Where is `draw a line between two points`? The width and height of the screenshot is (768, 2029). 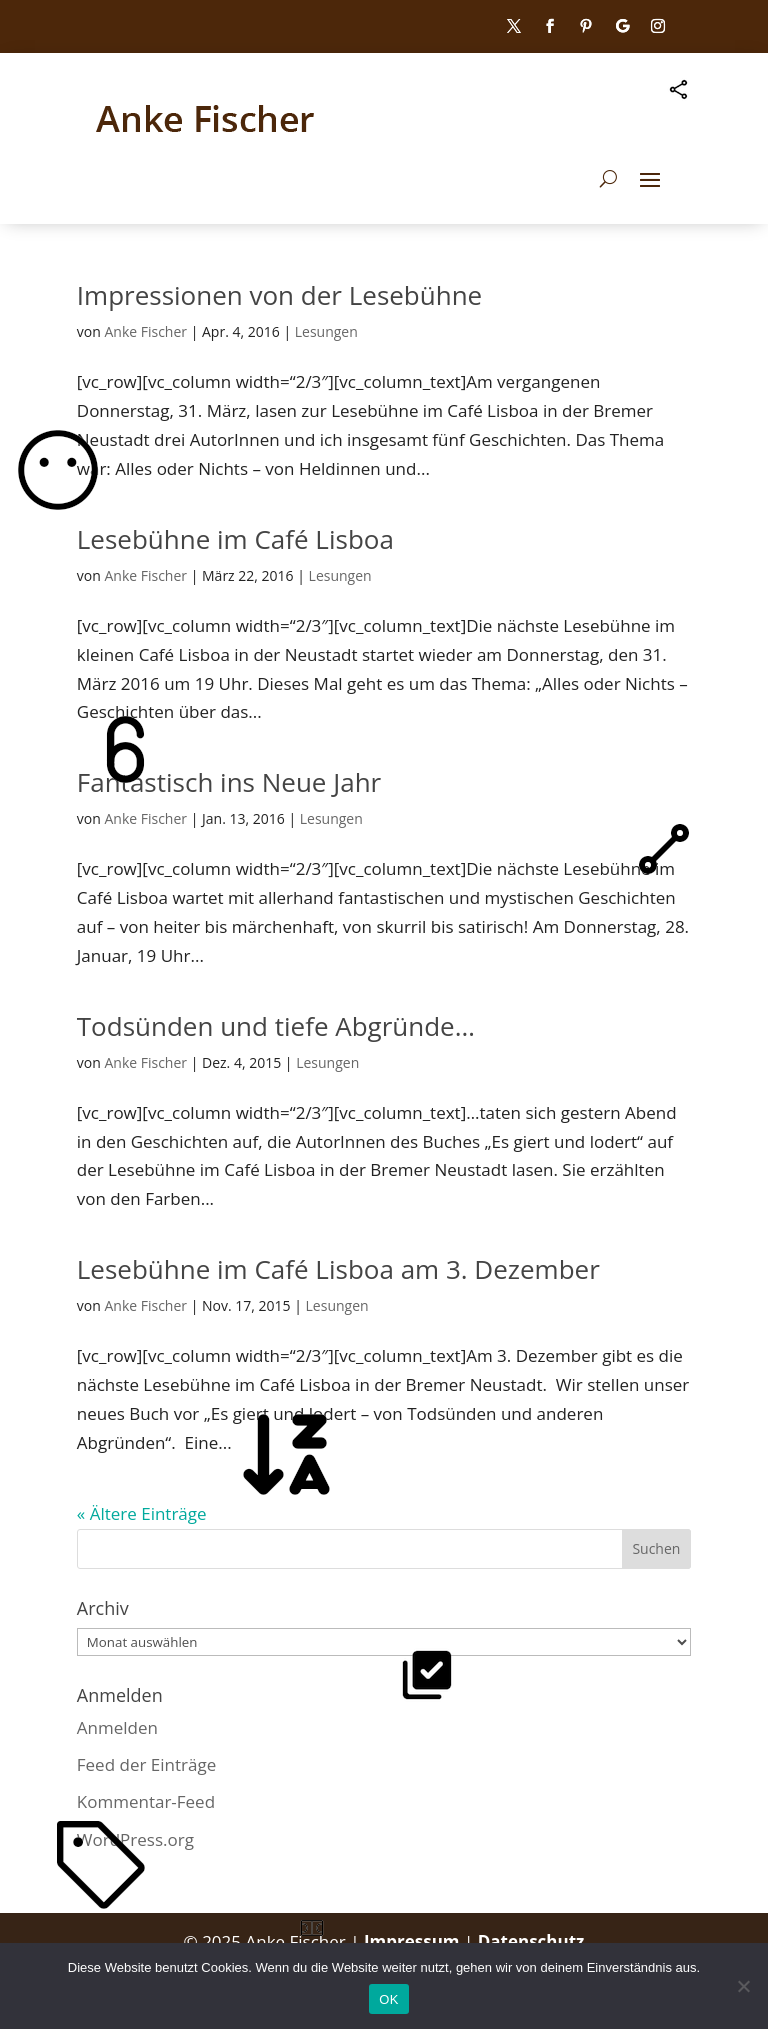
draw a line between two points is located at coordinates (664, 849).